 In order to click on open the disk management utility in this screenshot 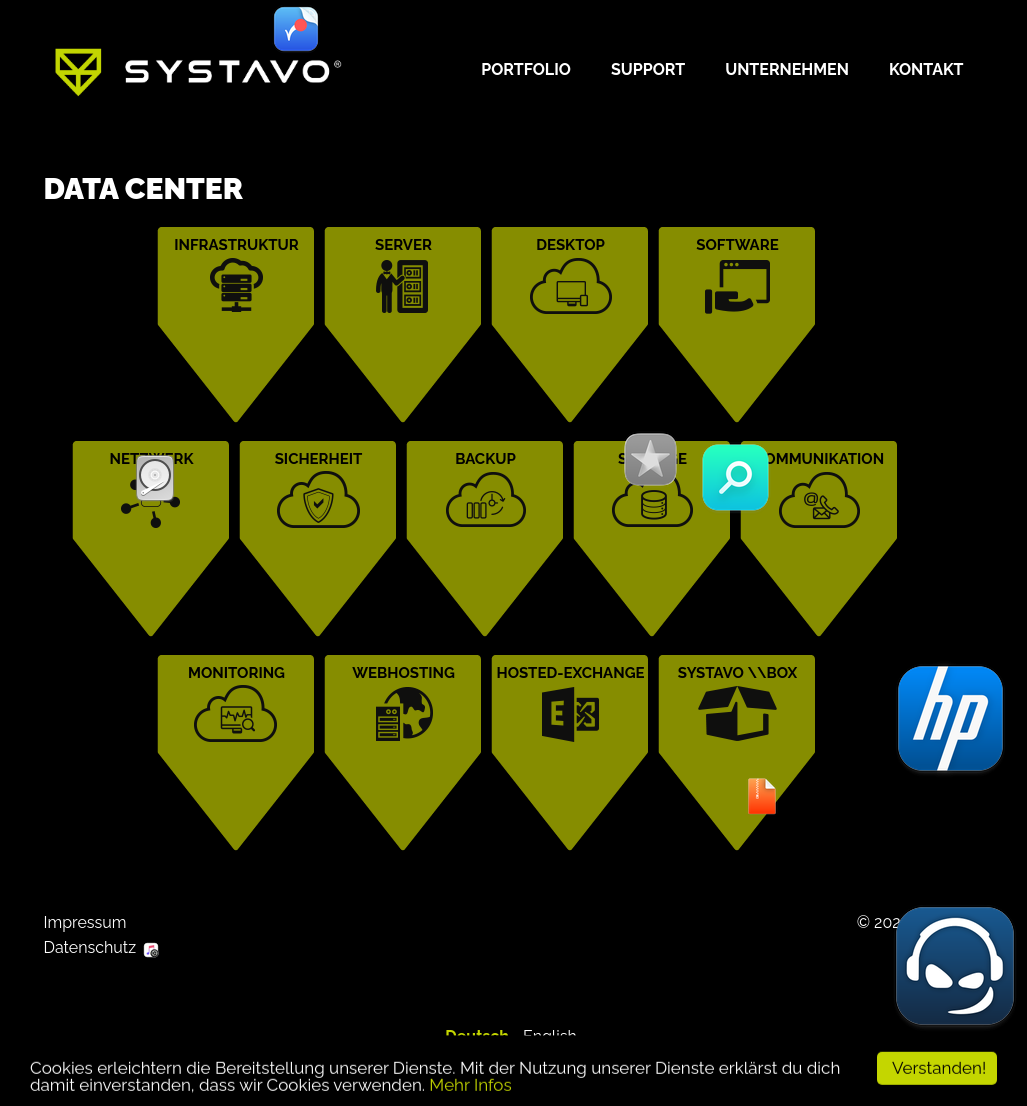, I will do `click(155, 478)`.